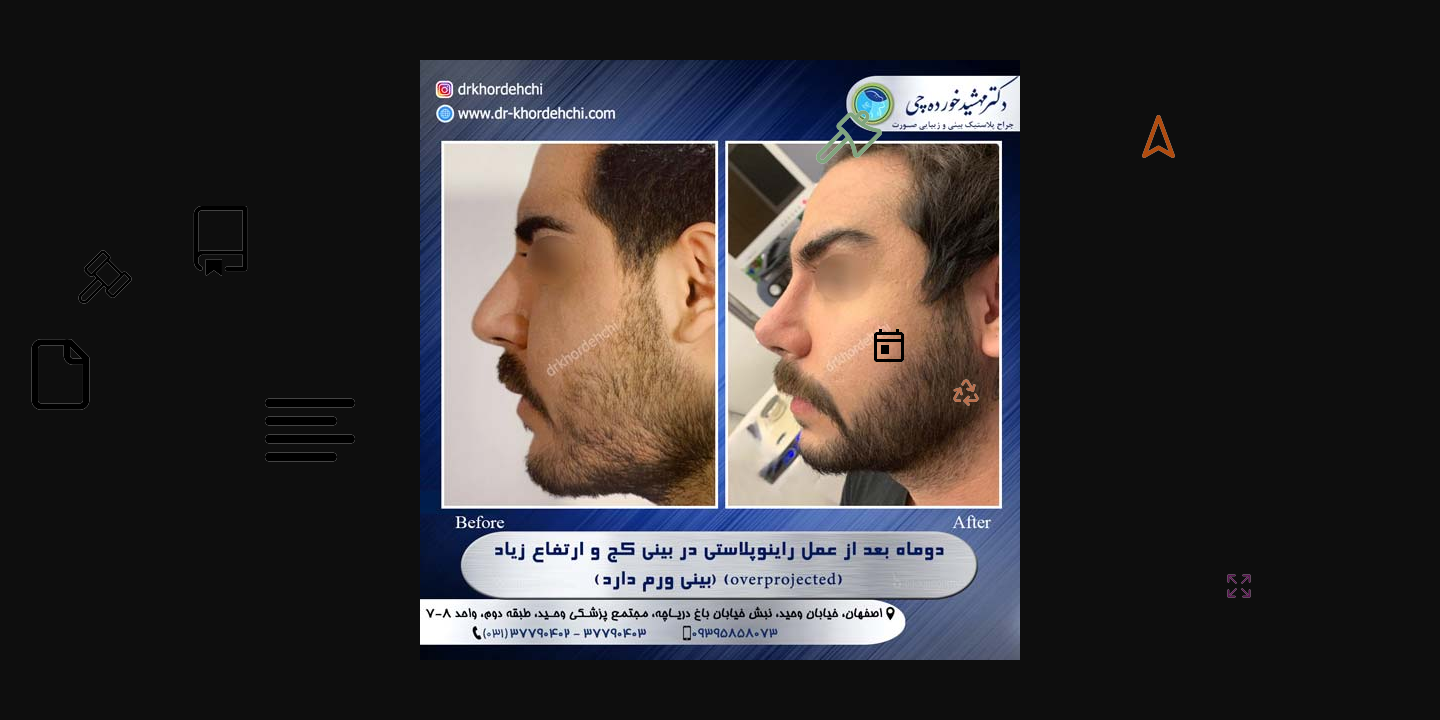 The height and width of the screenshot is (720, 1440). What do you see at coordinates (966, 392) in the screenshot?
I see `indicates recyclable or eco-friendly content` at bounding box center [966, 392].